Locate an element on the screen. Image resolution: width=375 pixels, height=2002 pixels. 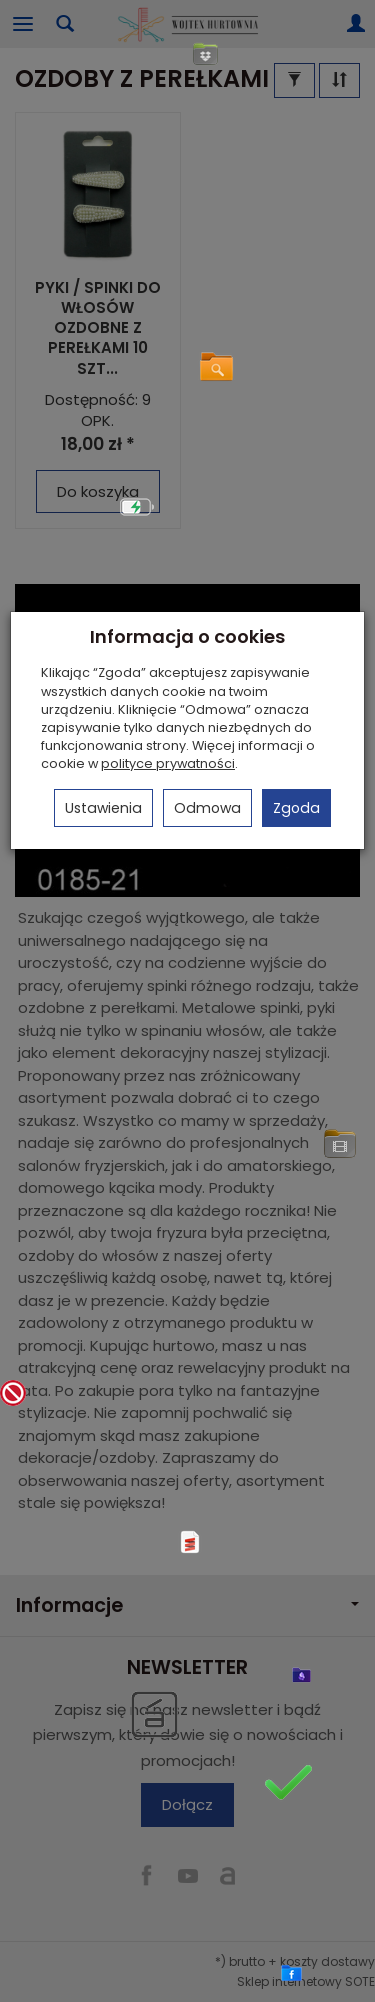
a scala programming language source file is located at coordinates (190, 1542).